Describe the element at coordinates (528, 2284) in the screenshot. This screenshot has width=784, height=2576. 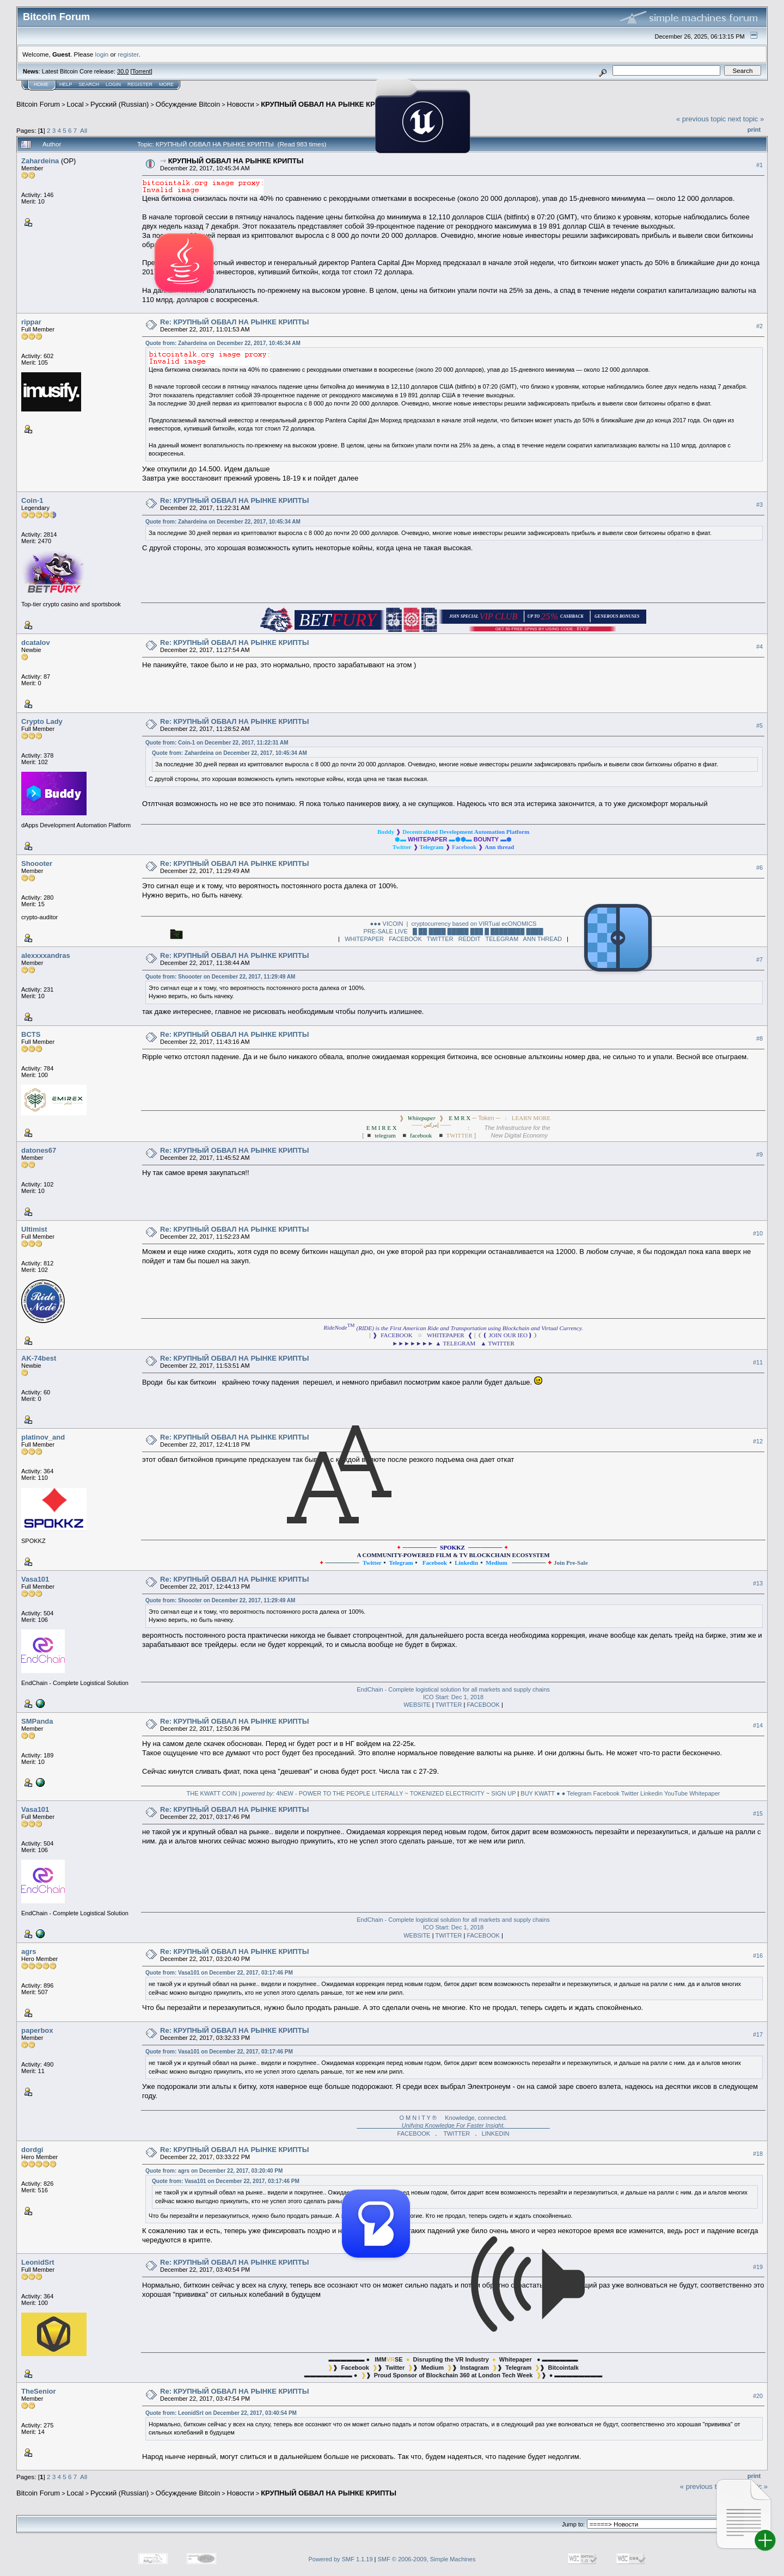
I see `adjust speaker volume settings` at that location.